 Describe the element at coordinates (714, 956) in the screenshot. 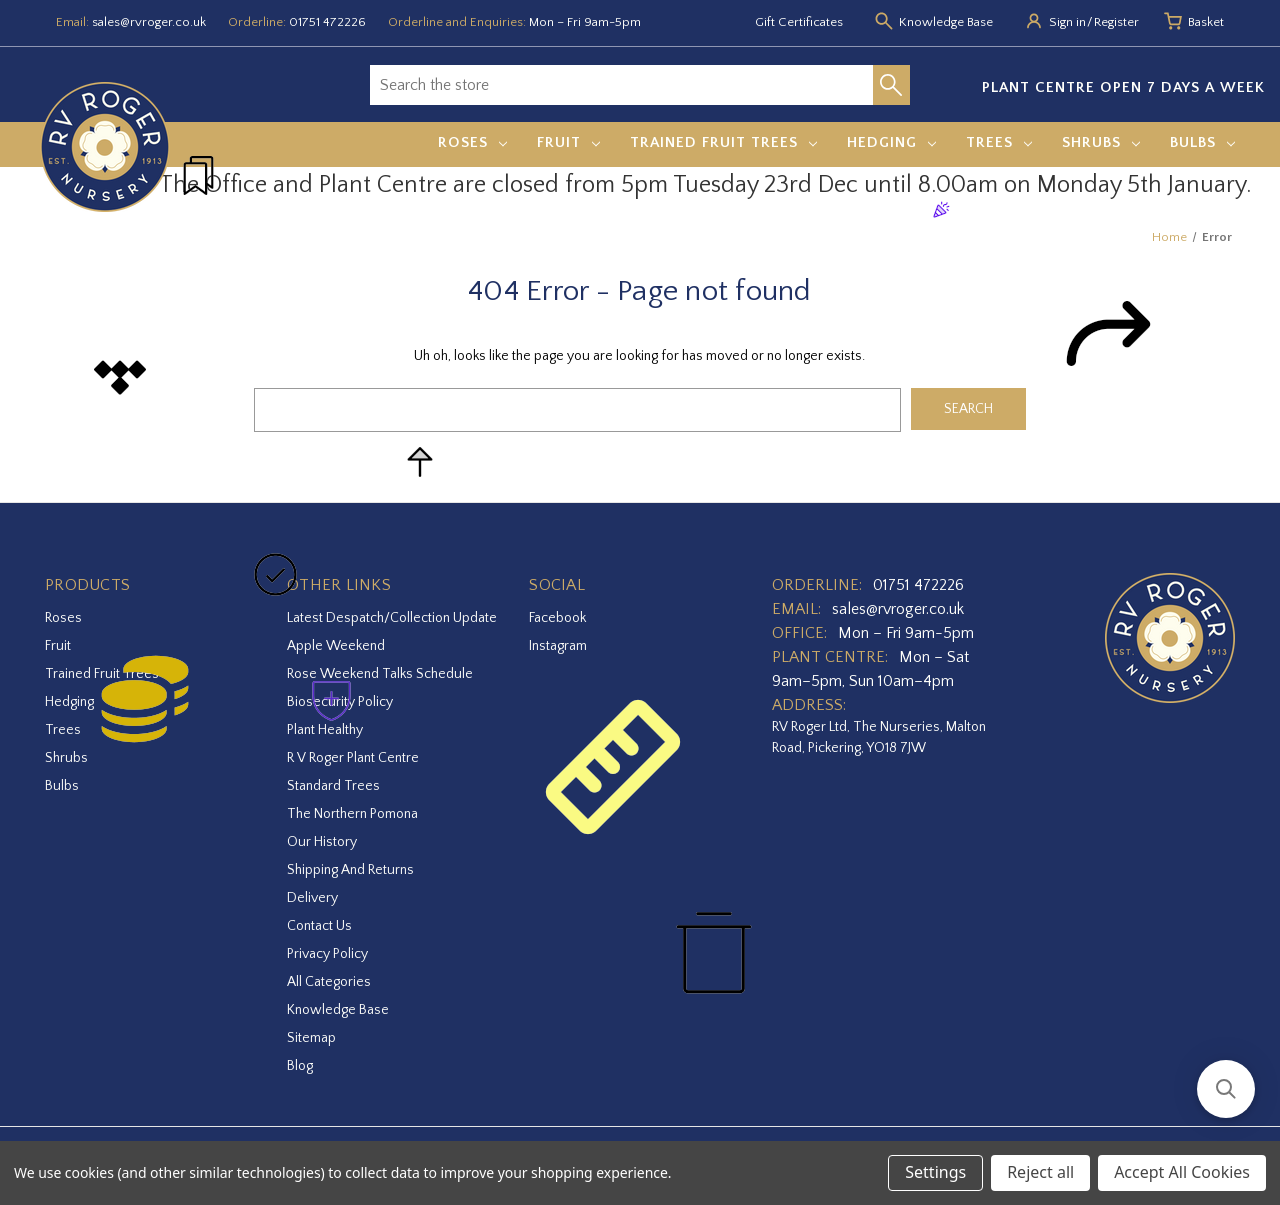

I see `delete selected item` at that location.